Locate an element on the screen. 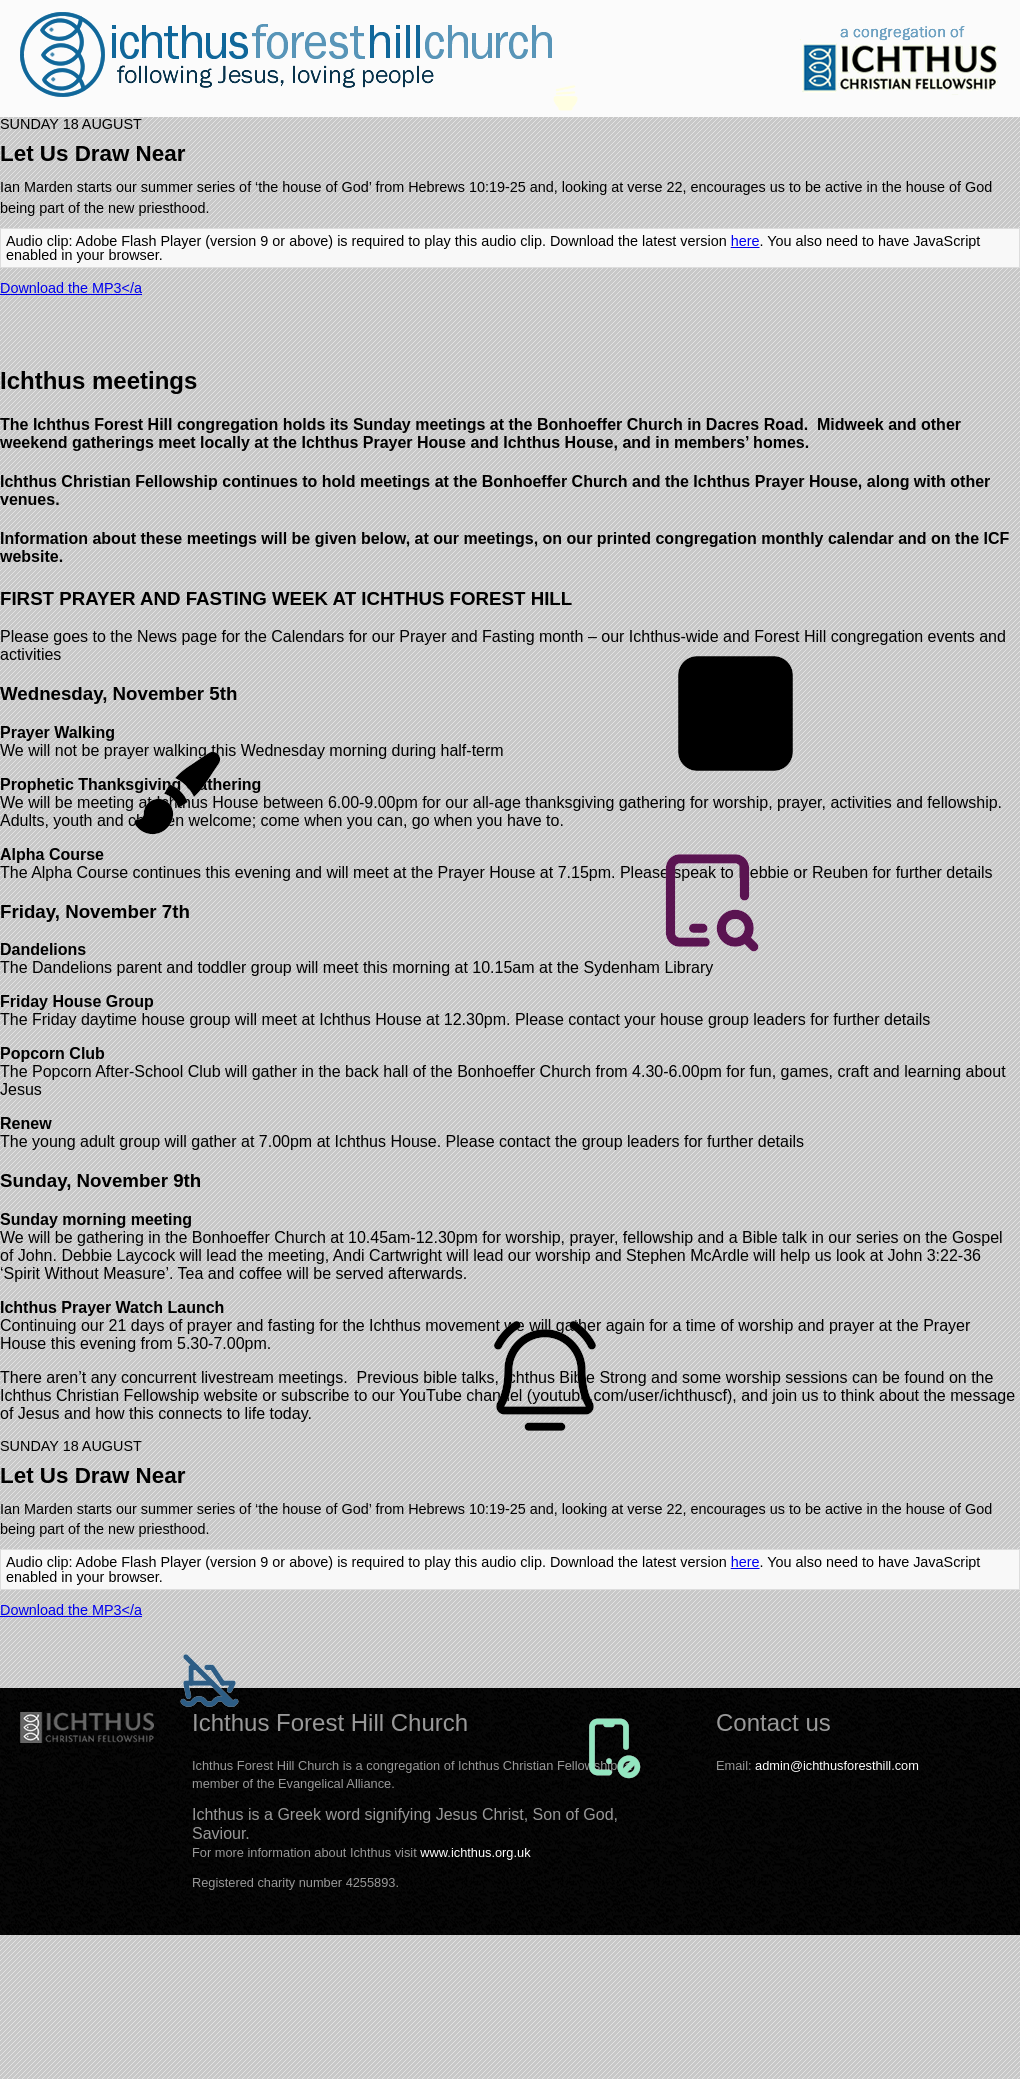 This screenshot has height=2079, width=1020. browse asian cuisine or noodle restaurants is located at coordinates (565, 98).